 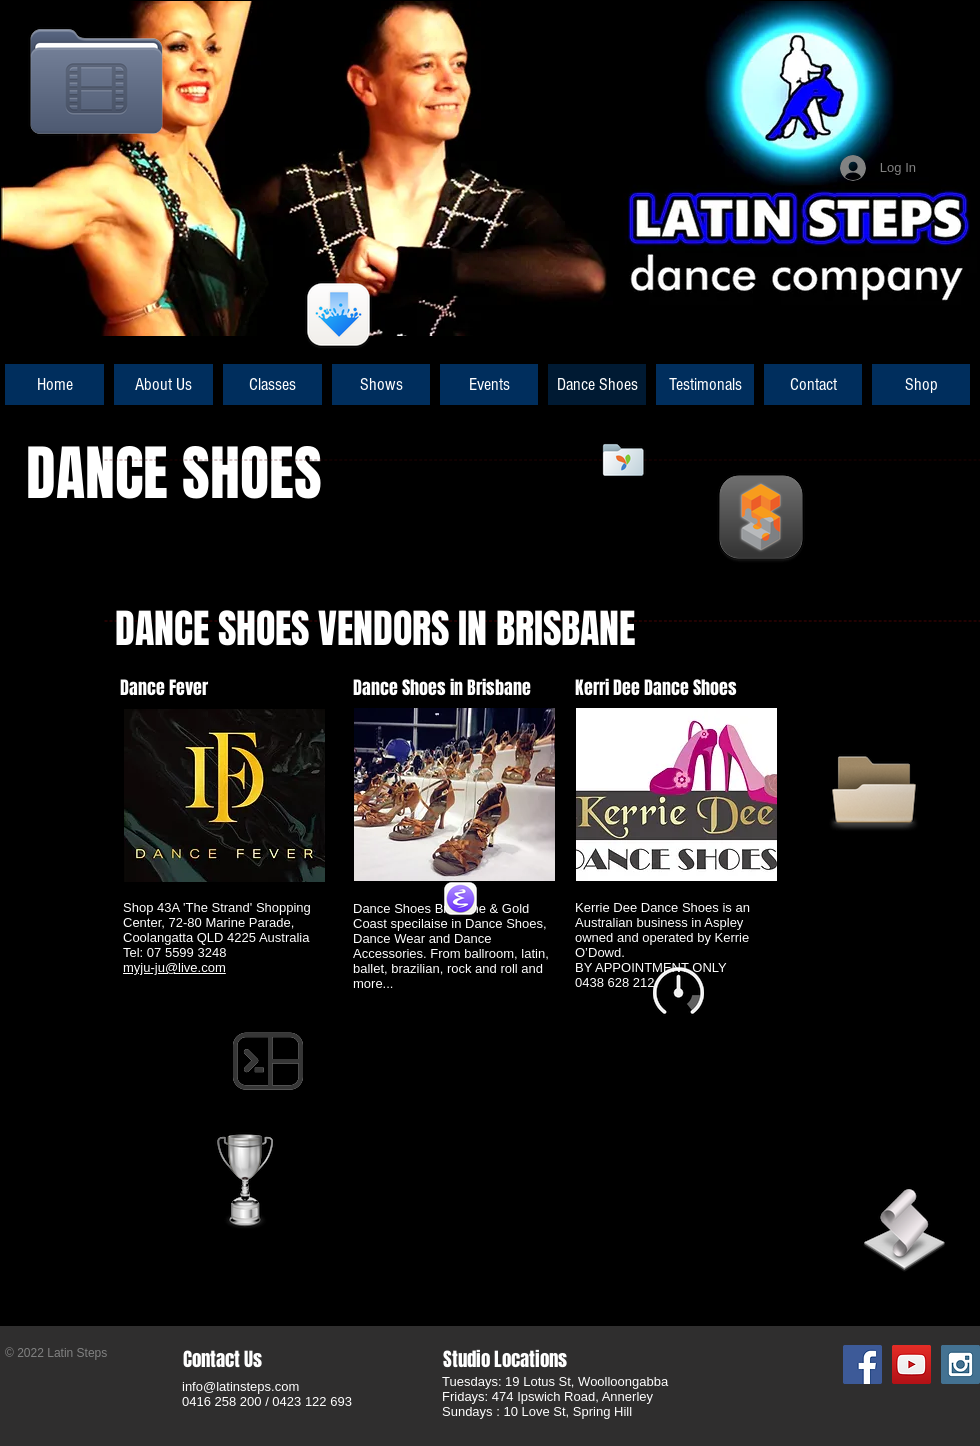 I want to click on open splash app, so click(x=761, y=517).